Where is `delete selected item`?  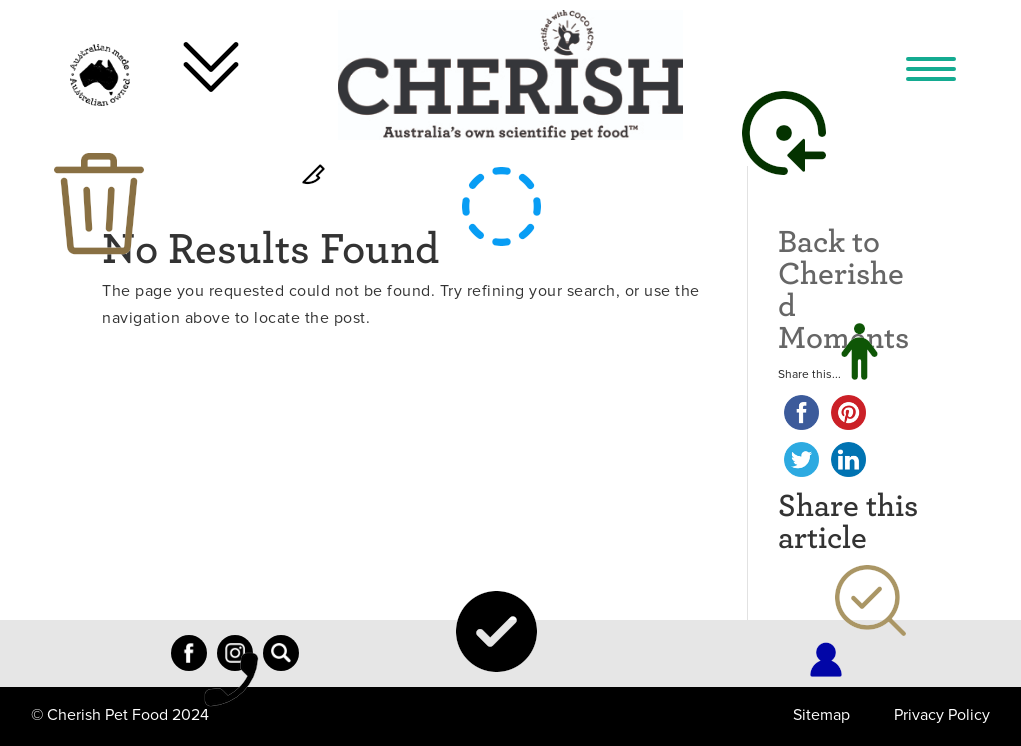
delete selected item is located at coordinates (99, 207).